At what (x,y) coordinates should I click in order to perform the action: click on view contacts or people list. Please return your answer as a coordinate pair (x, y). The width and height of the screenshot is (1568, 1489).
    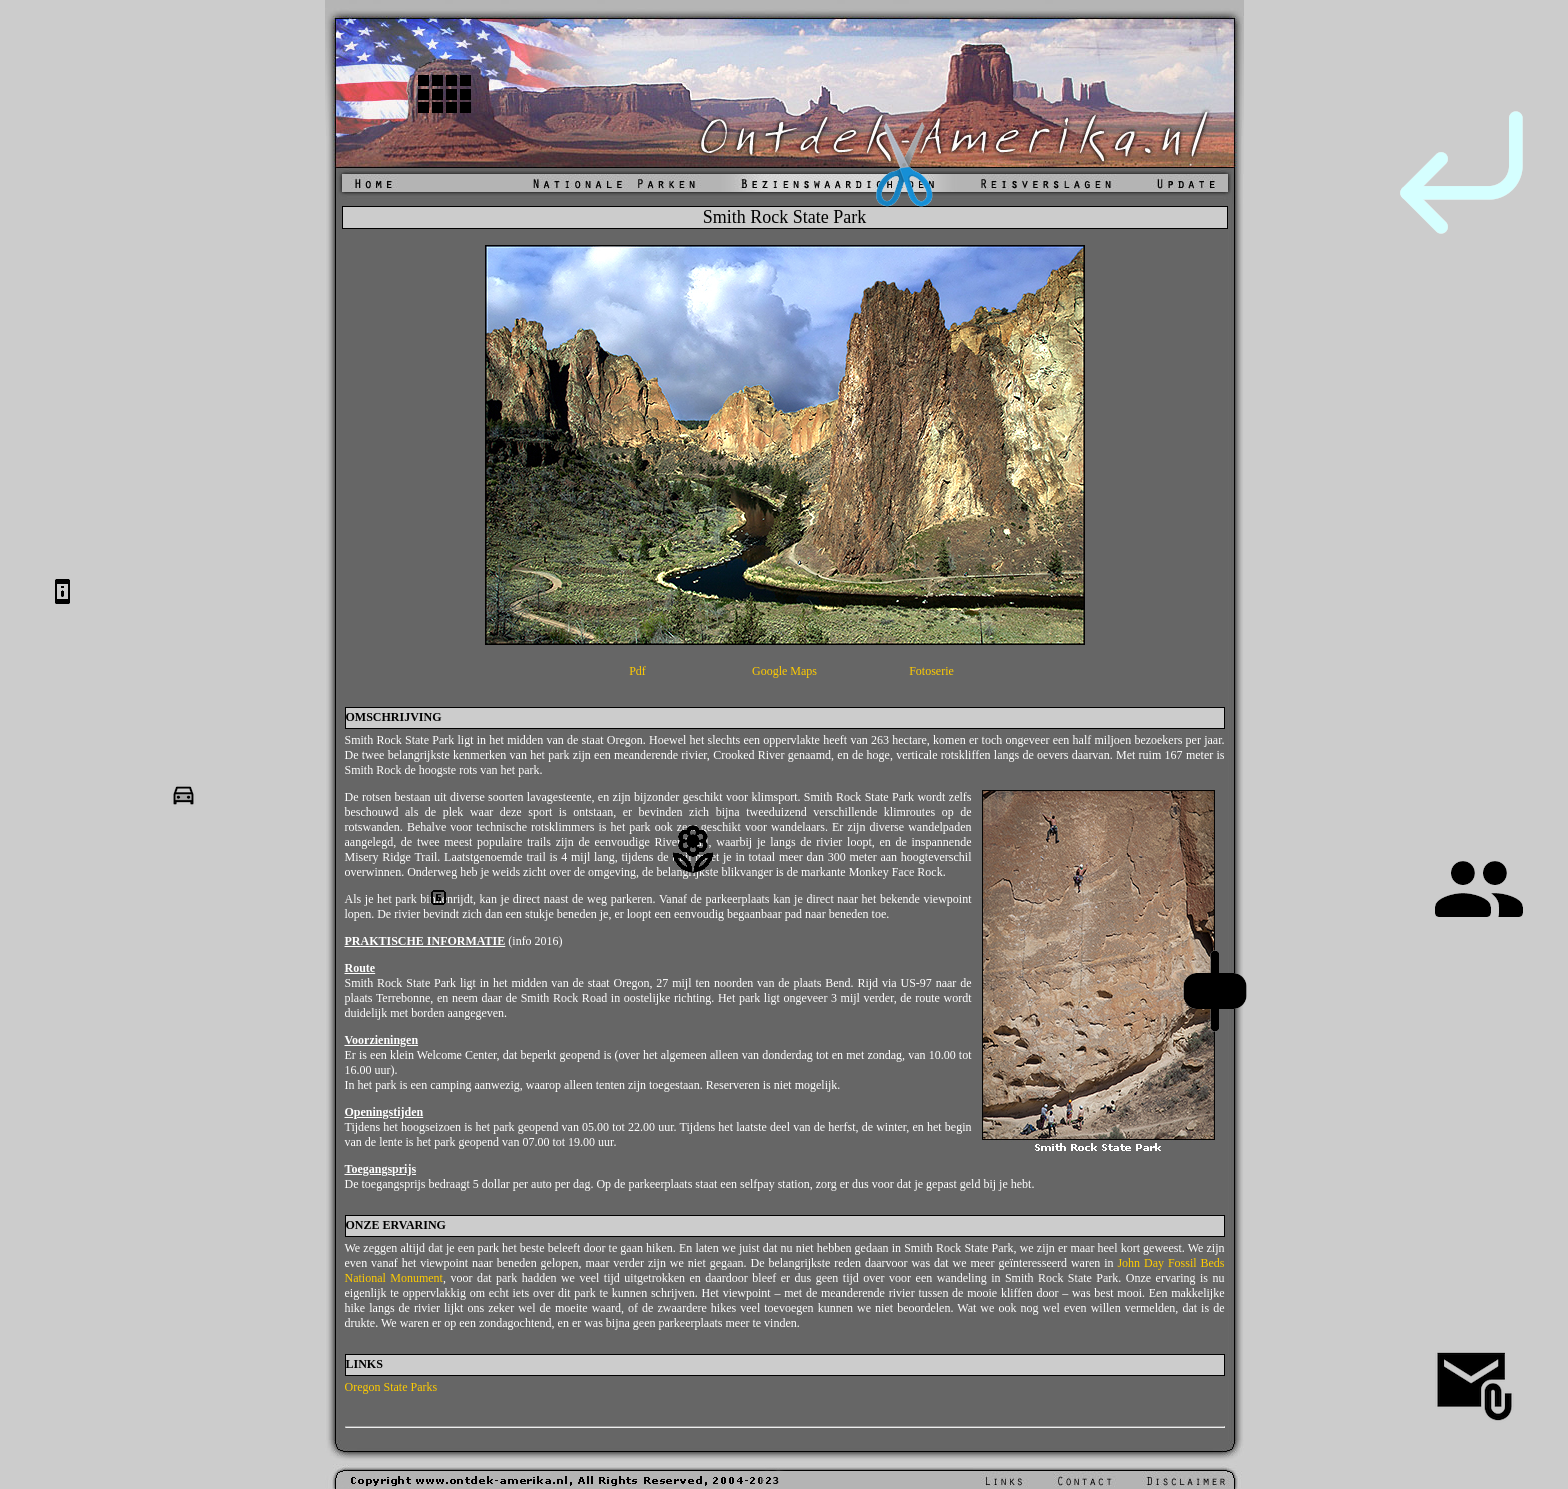
    Looking at the image, I should click on (1479, 889).